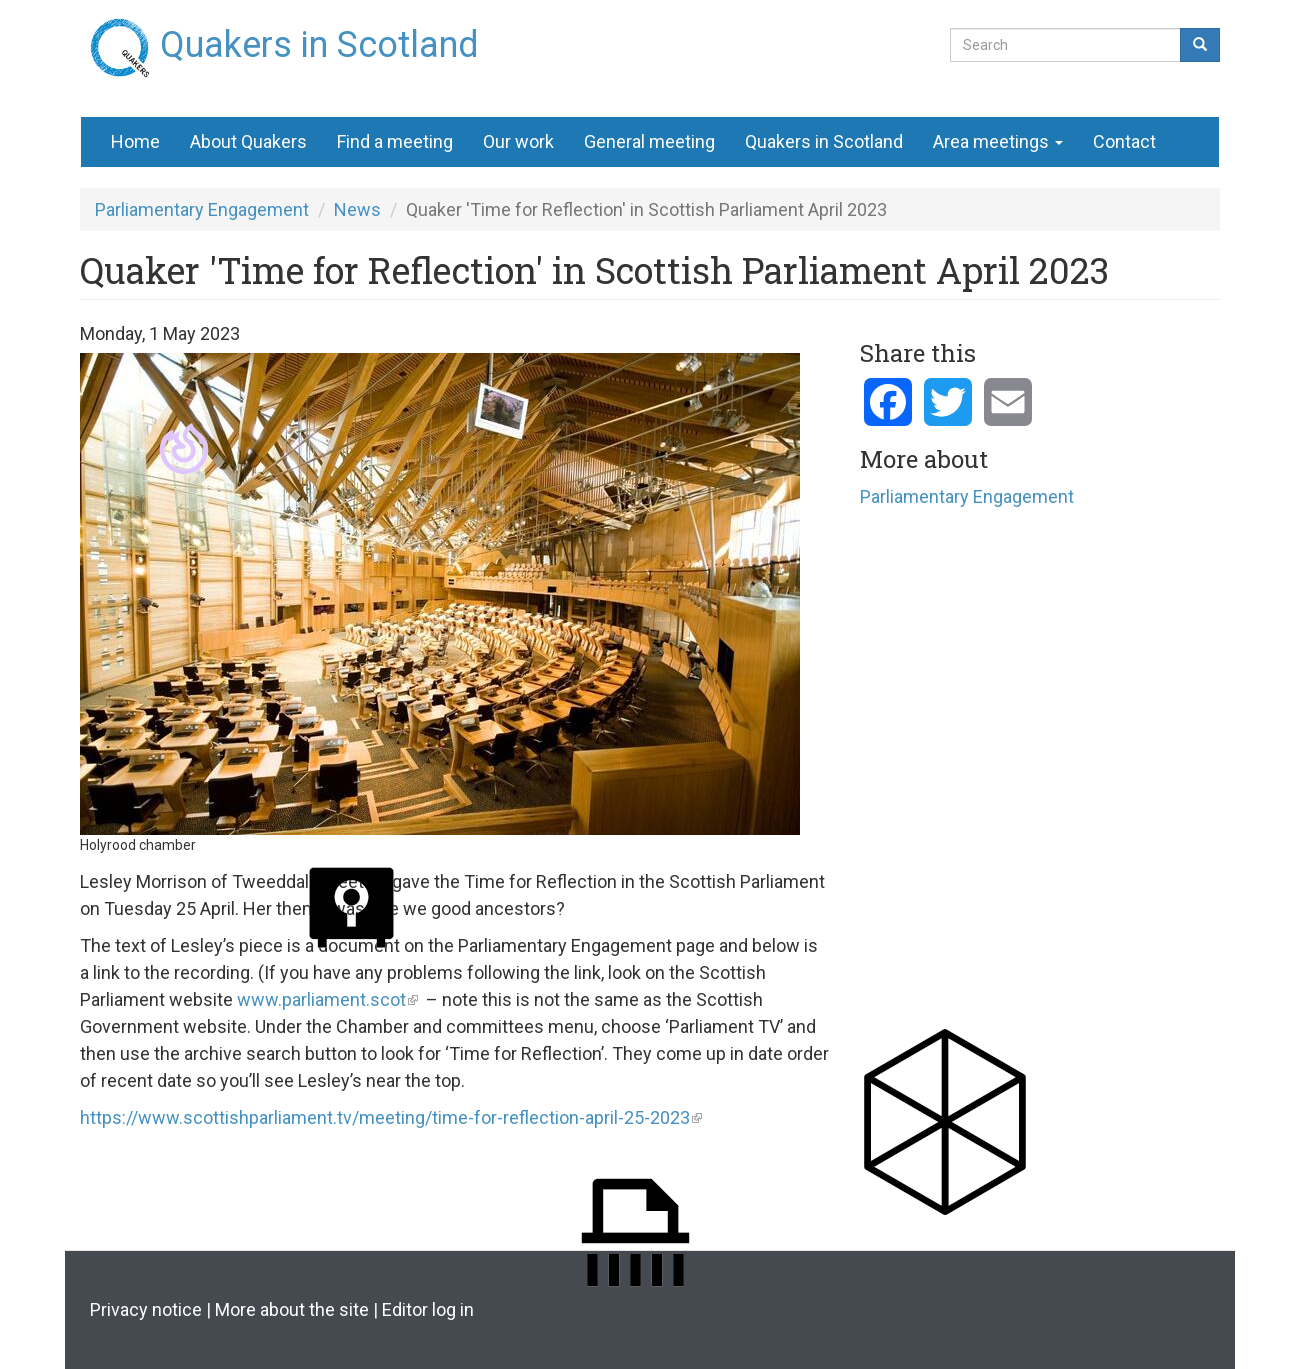  Describe the element at coordinates (184, 450) in the screenshot. I see `open Firefox browser` at that location.